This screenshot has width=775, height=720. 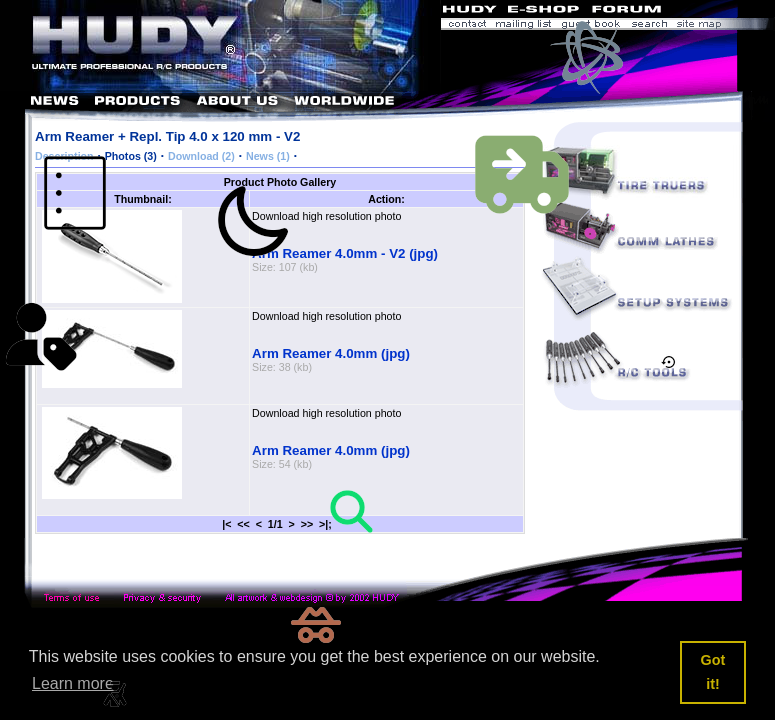 What do you see at coordinates (75, 193) in the screenshot?
I see `view screenplay or script documents` at bounding box center [75, 193].